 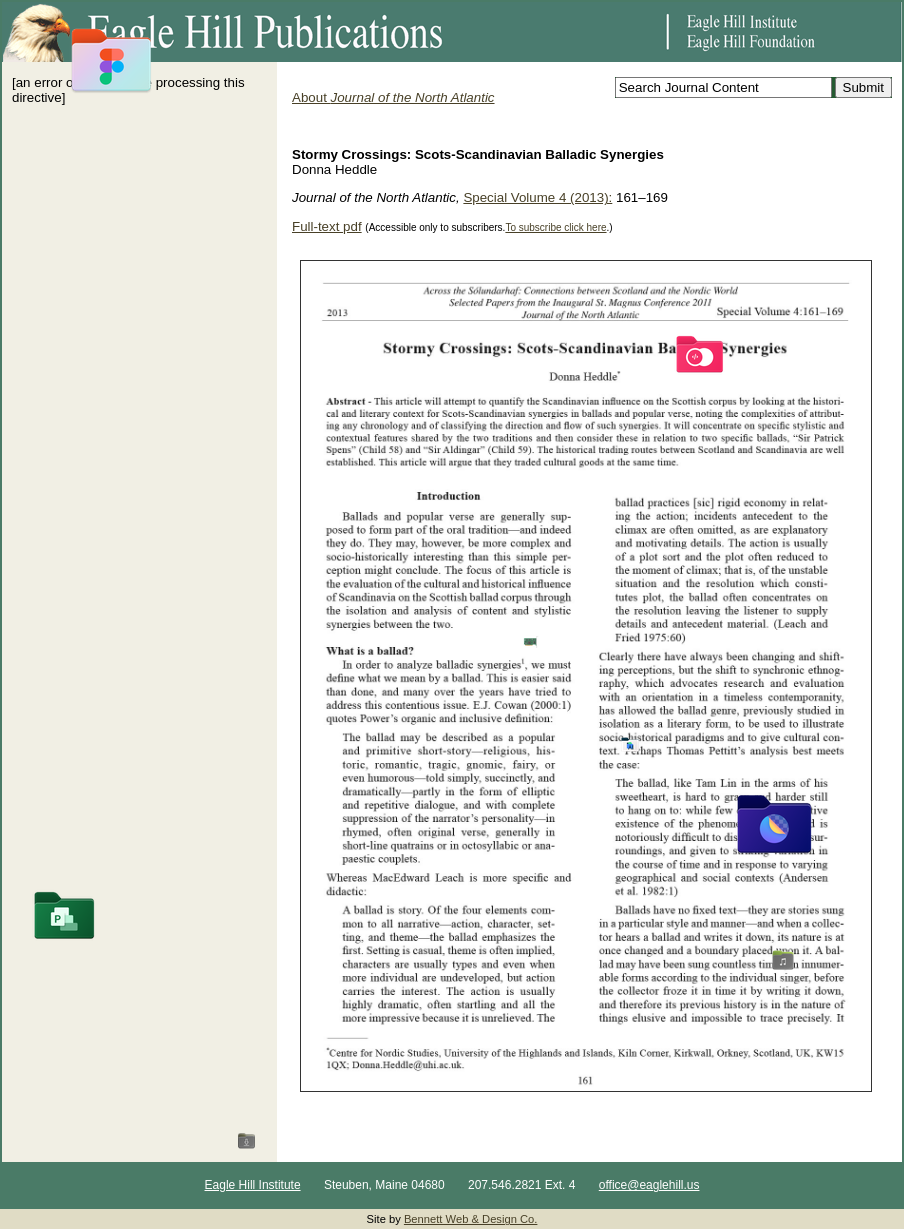 I want to click on open your music folder, so click(x=783, y=960).